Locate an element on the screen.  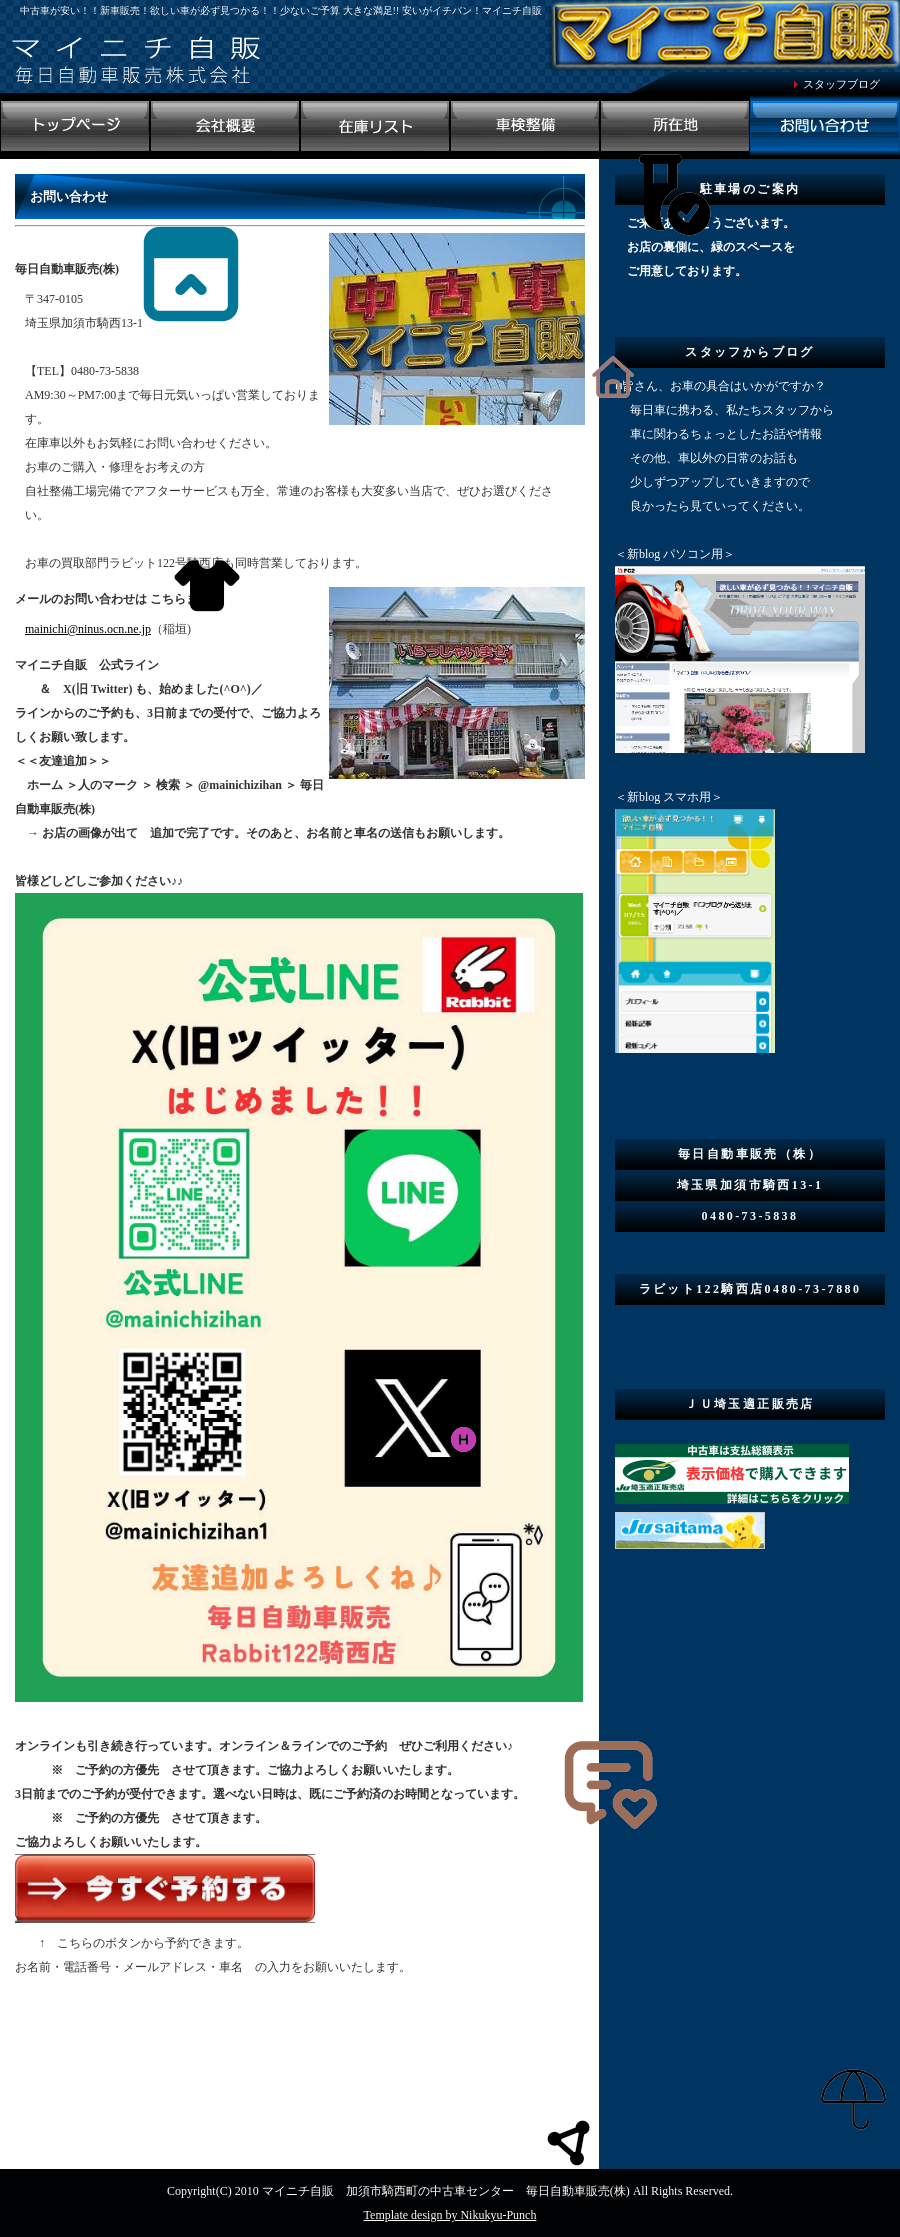
view network connections is located at coordinates (570, 2143).